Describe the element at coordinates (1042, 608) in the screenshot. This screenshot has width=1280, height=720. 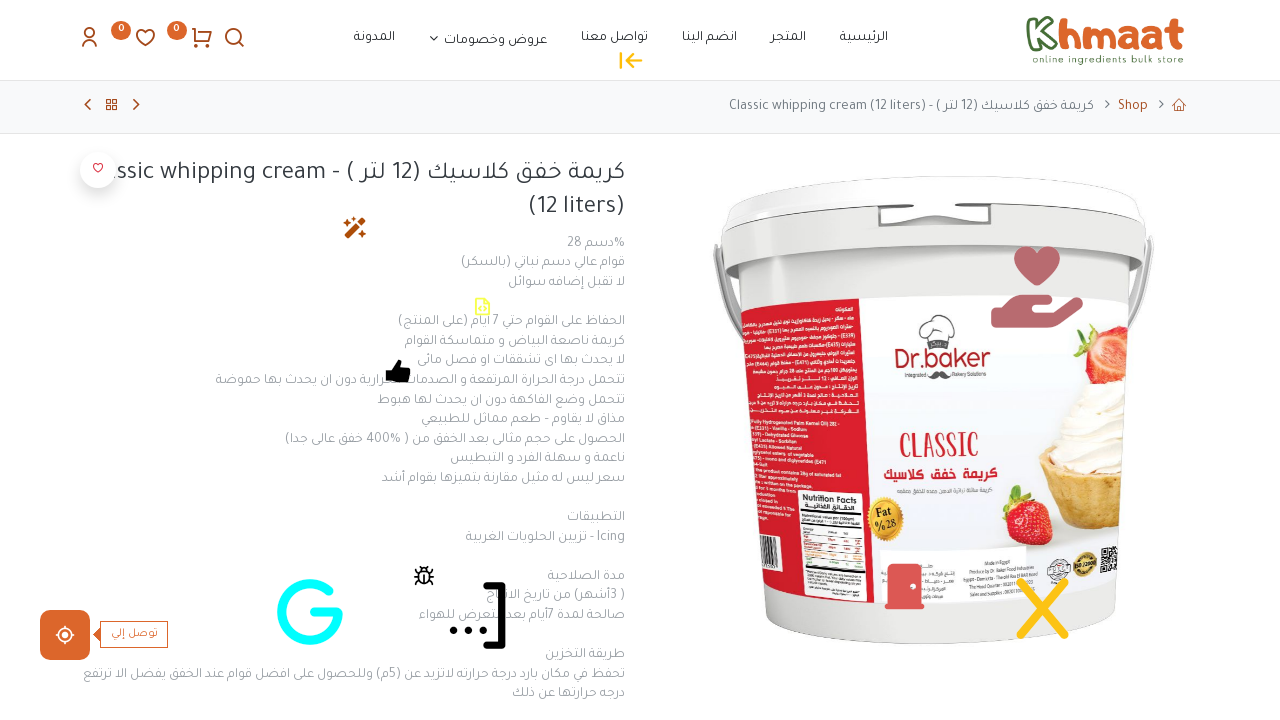
I see `close or dismiss a dialog` at that location.